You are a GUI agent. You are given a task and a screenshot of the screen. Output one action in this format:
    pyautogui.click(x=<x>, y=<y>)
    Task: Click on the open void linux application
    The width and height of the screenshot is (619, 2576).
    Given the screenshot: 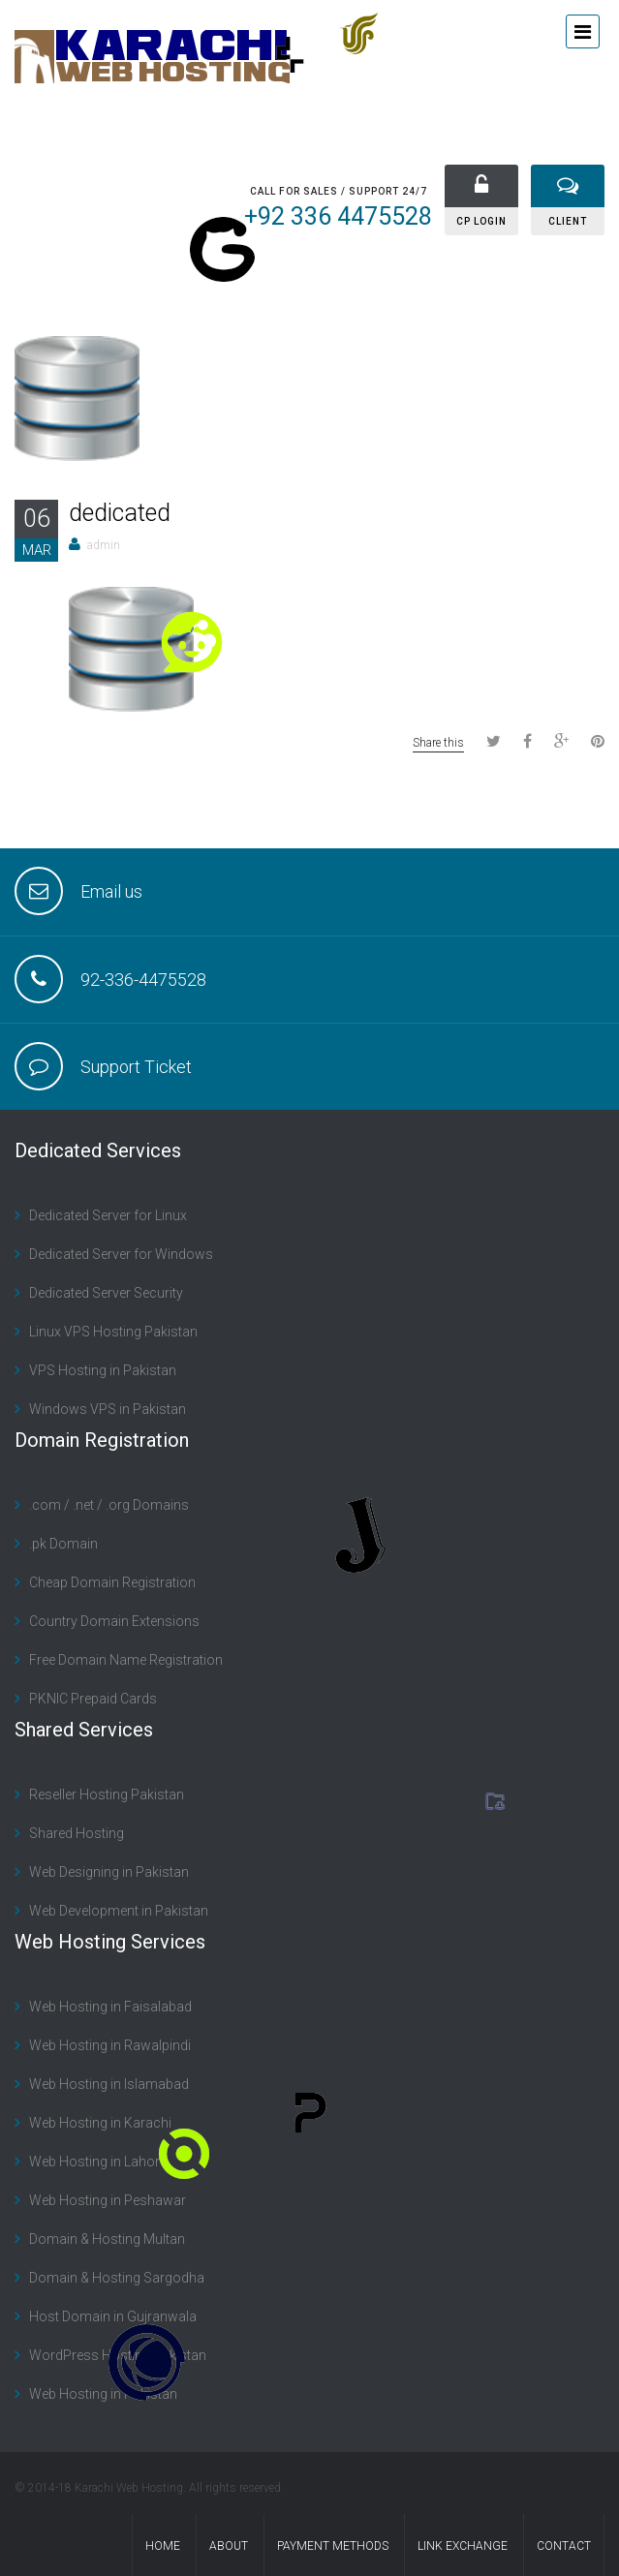 What is the action you would take?
    pyautogui.click(x=184, y=2154)
    